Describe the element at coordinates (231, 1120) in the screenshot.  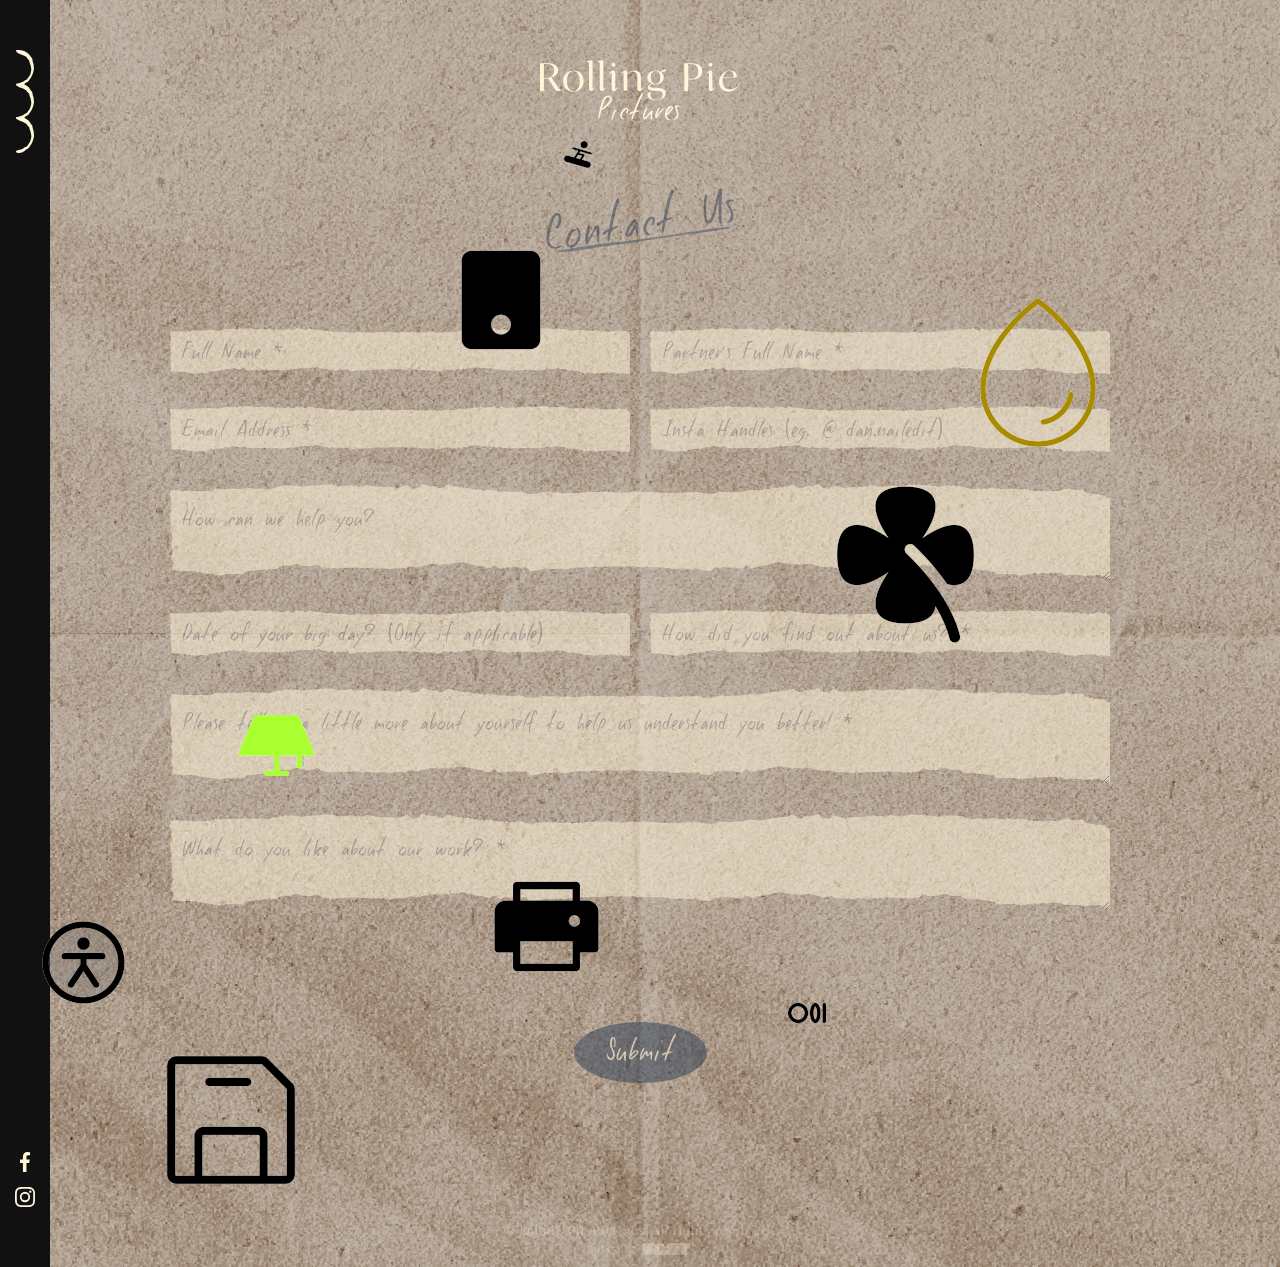
I see `save current file or document` at that location.